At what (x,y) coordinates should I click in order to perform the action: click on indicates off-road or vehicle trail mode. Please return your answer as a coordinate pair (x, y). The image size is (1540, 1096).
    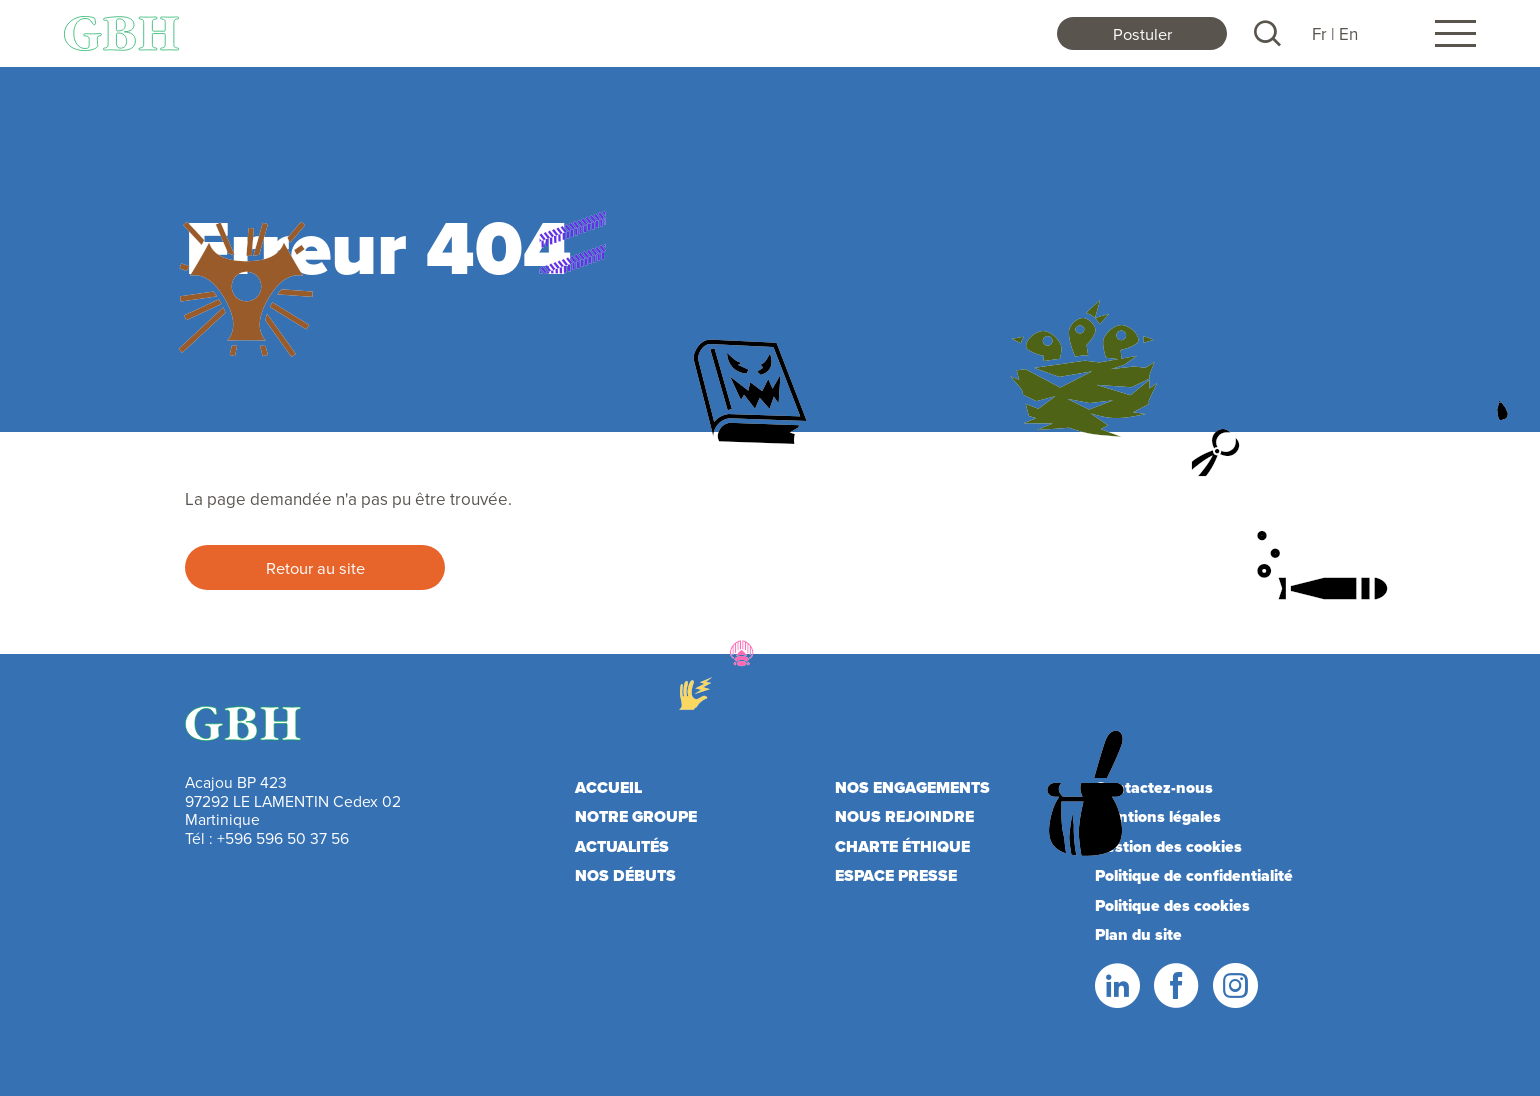
    Looking at the image, I should click on (572, 240).